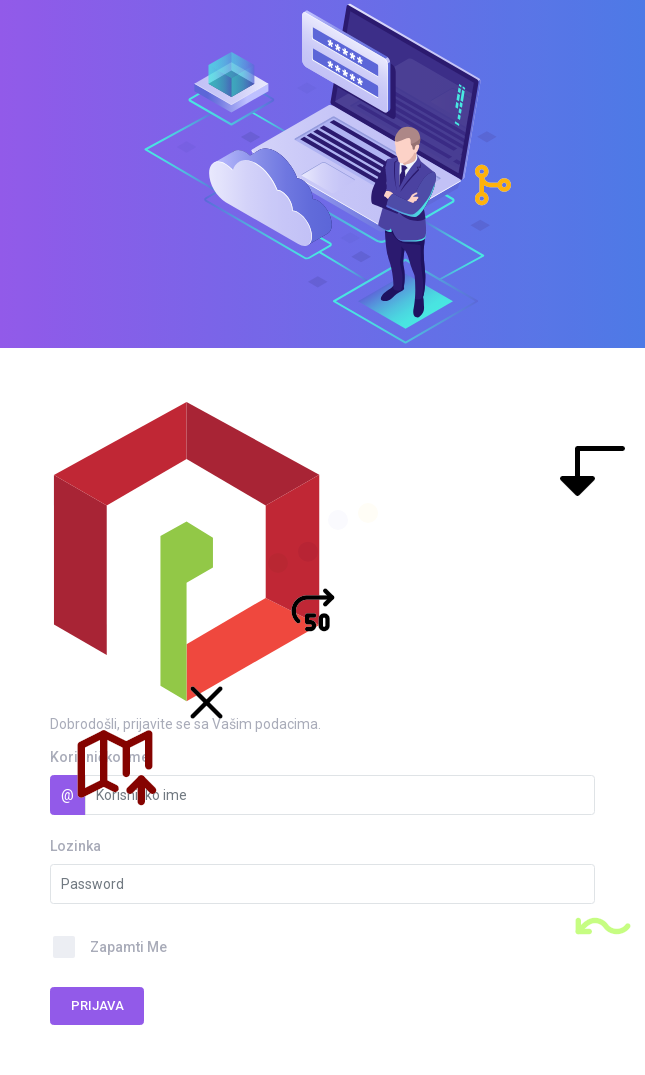  I want to click on go back and down in navigation, so click(590, 466).